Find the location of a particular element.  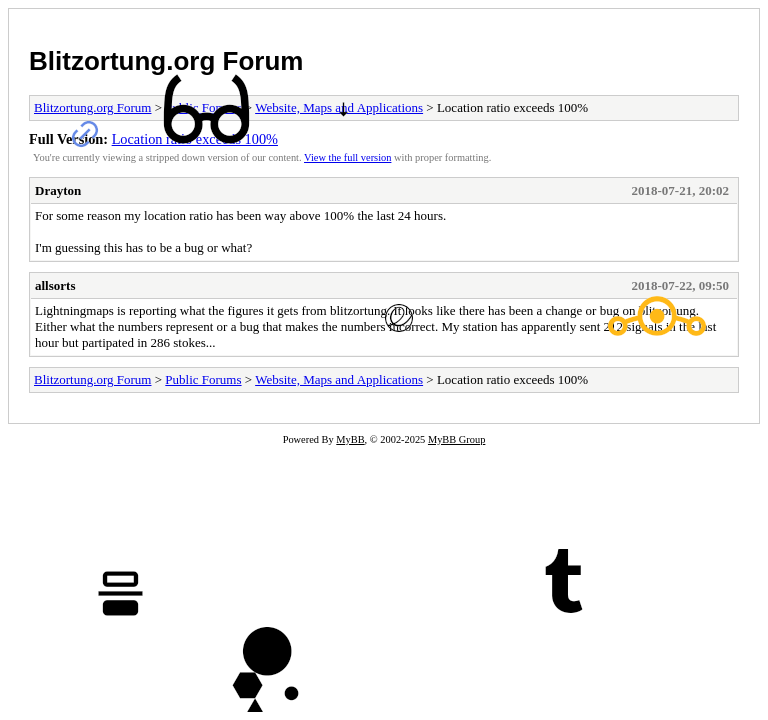

taichi graphics company logo is located at coordinates (265, 669).